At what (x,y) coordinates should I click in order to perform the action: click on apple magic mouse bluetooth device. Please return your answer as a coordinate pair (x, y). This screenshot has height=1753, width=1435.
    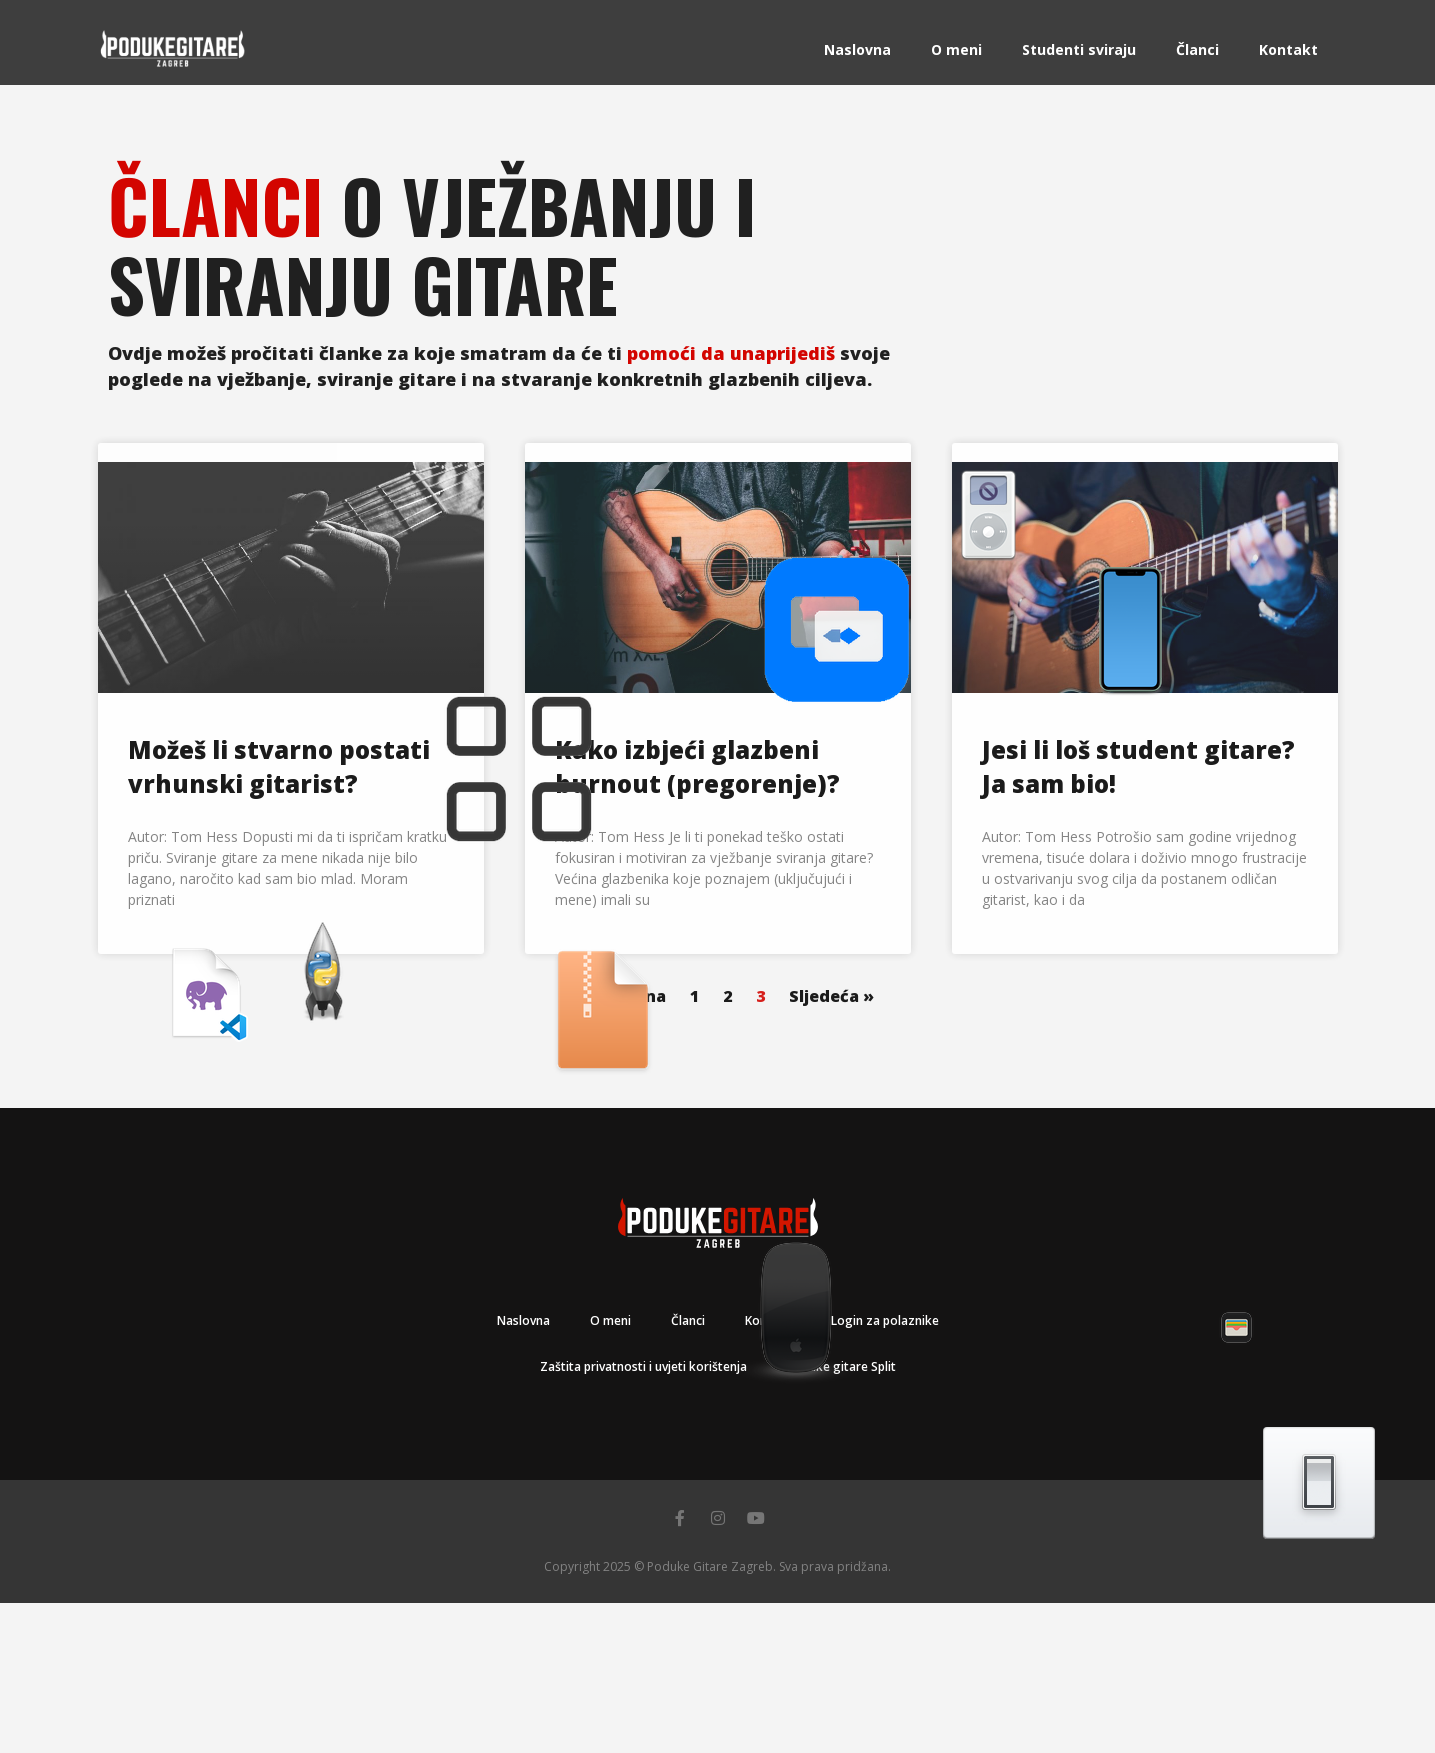
    Looking at the image, I should click on (796, 1313).